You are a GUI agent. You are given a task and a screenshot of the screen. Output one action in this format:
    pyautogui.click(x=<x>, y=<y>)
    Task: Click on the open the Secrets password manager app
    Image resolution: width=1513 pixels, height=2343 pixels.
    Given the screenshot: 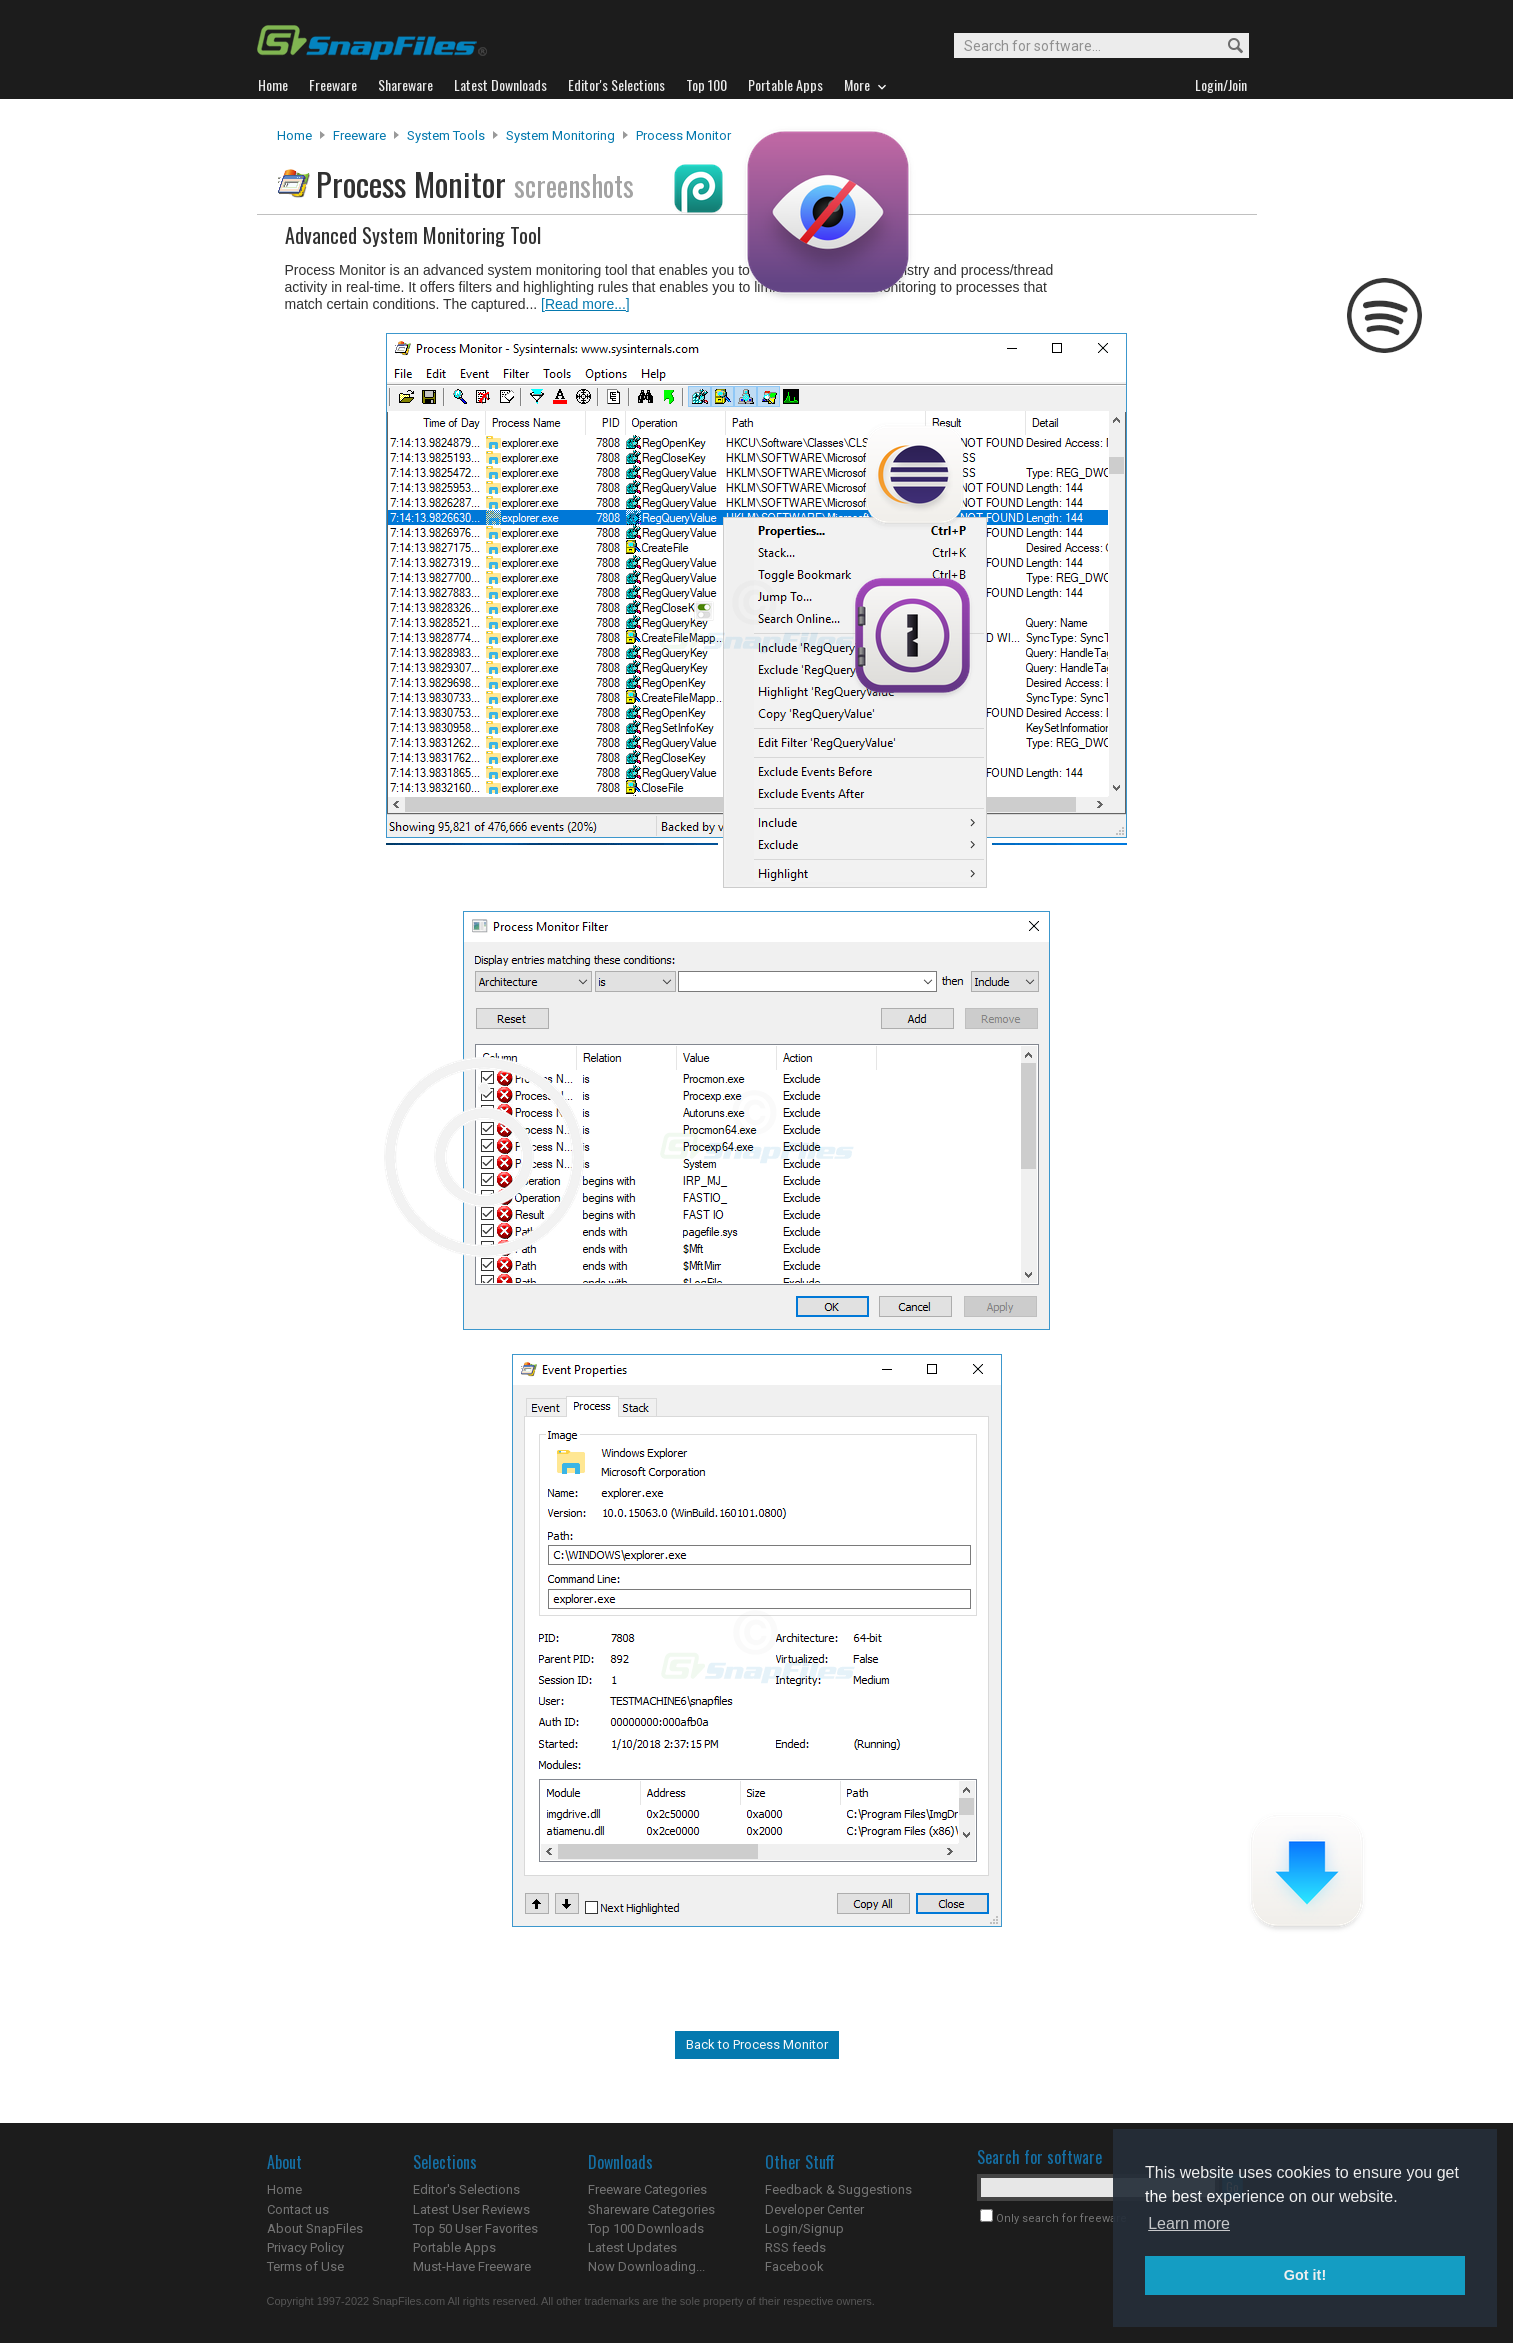 What is the action you would take?
    pyautogui.click(x=912, y=635)
    